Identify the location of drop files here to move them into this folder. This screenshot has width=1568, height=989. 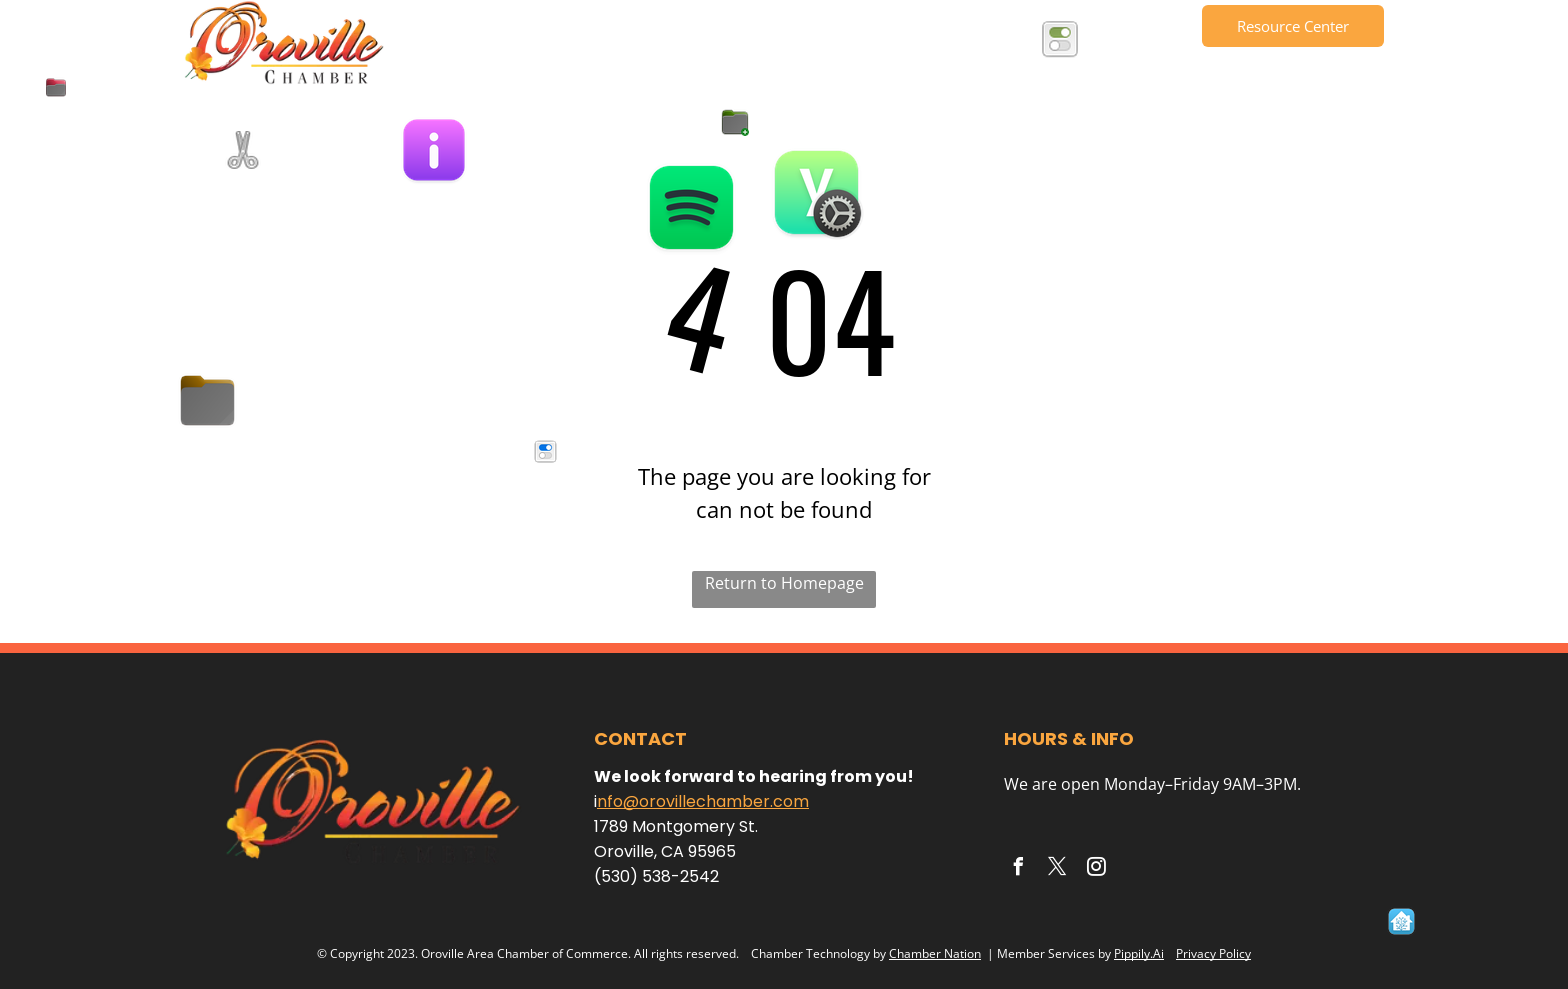
(56, 87).